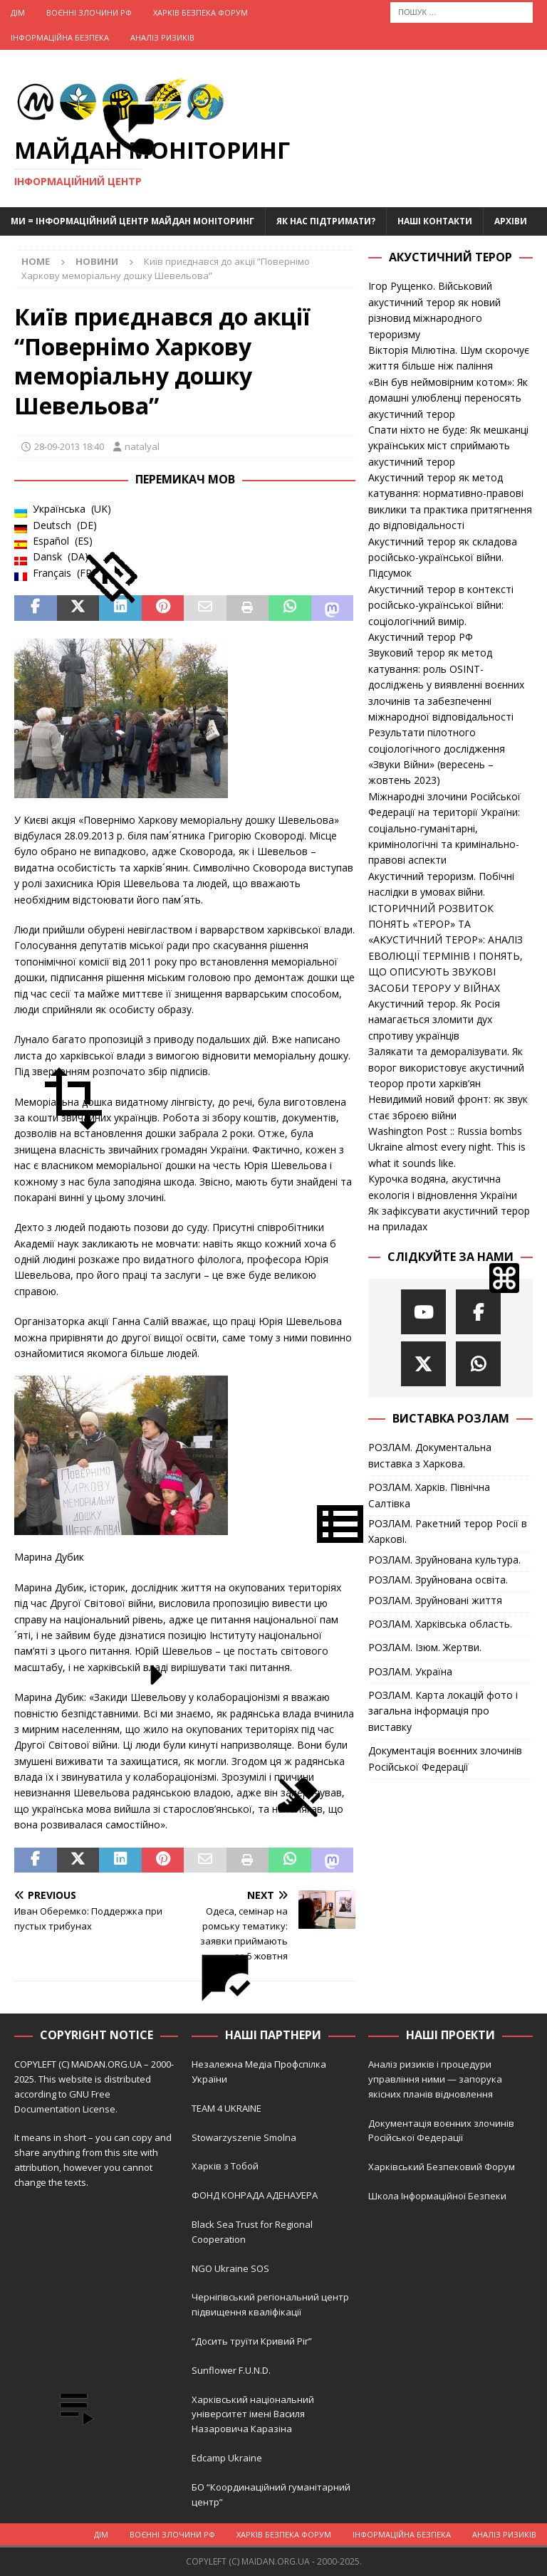  Describe the element at coordinates (78, 2407) in the screenshot. I see `play all items in a playlist` at that location.